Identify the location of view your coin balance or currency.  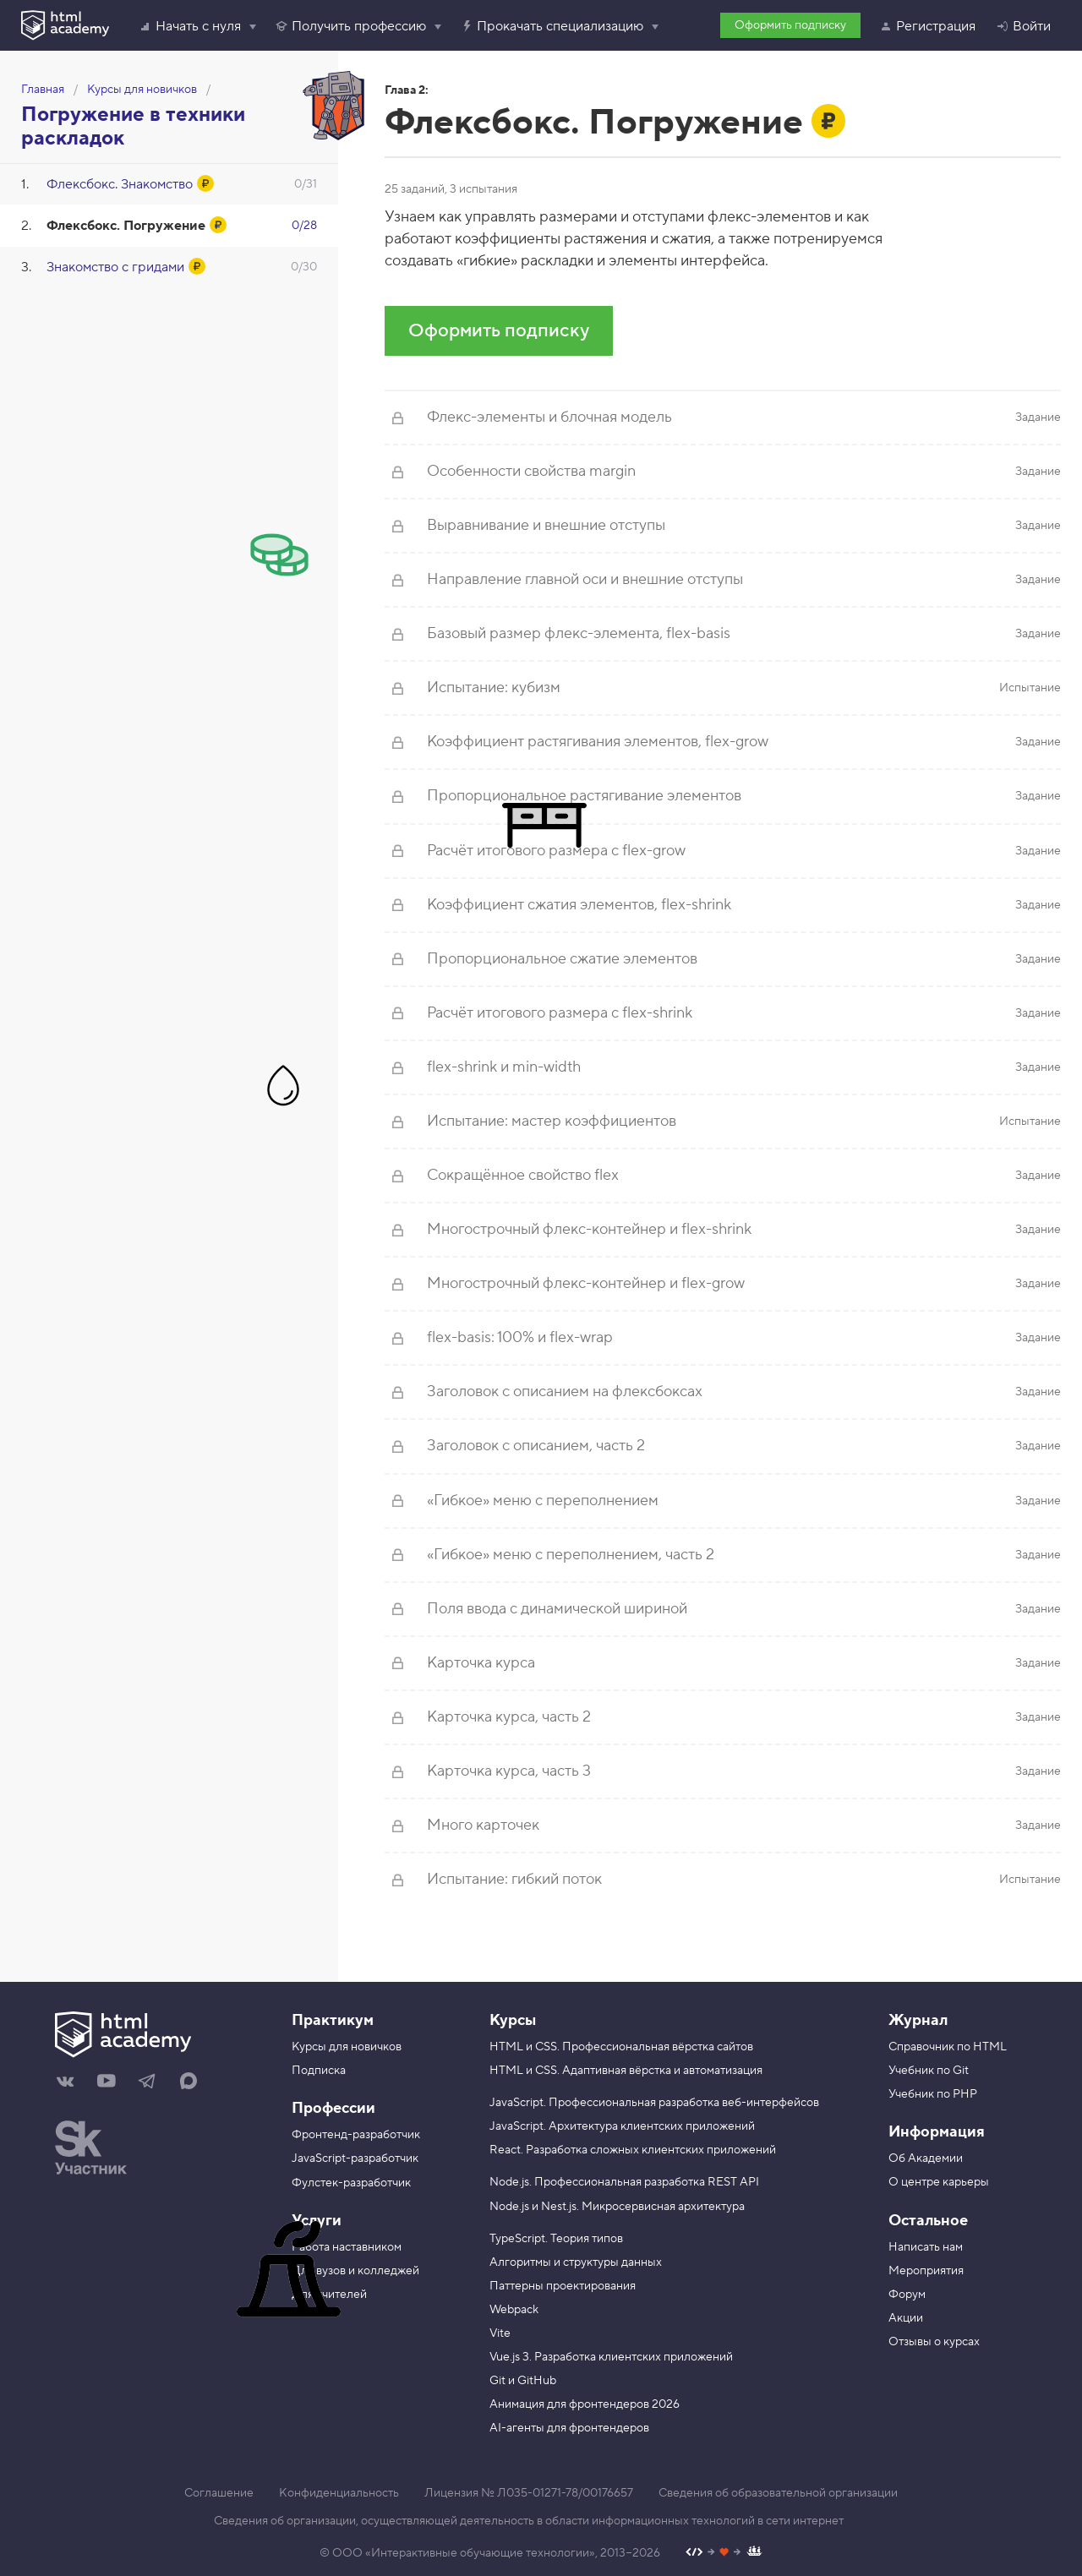
(279, 554).